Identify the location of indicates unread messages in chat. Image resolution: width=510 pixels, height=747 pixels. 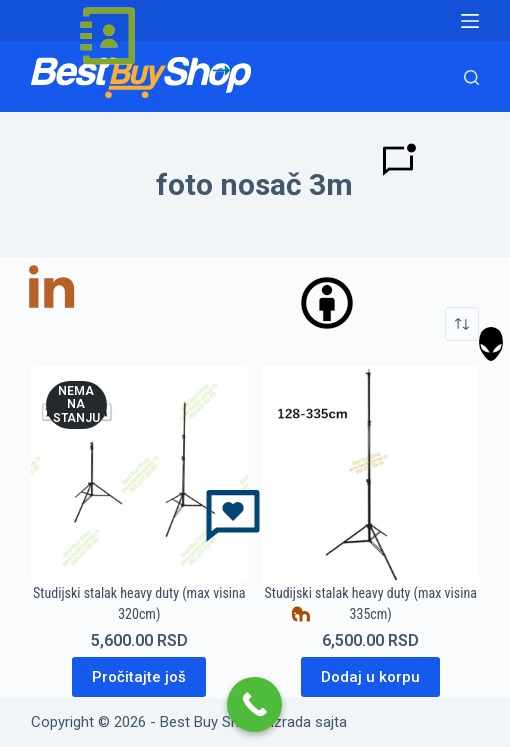
(398, 160).